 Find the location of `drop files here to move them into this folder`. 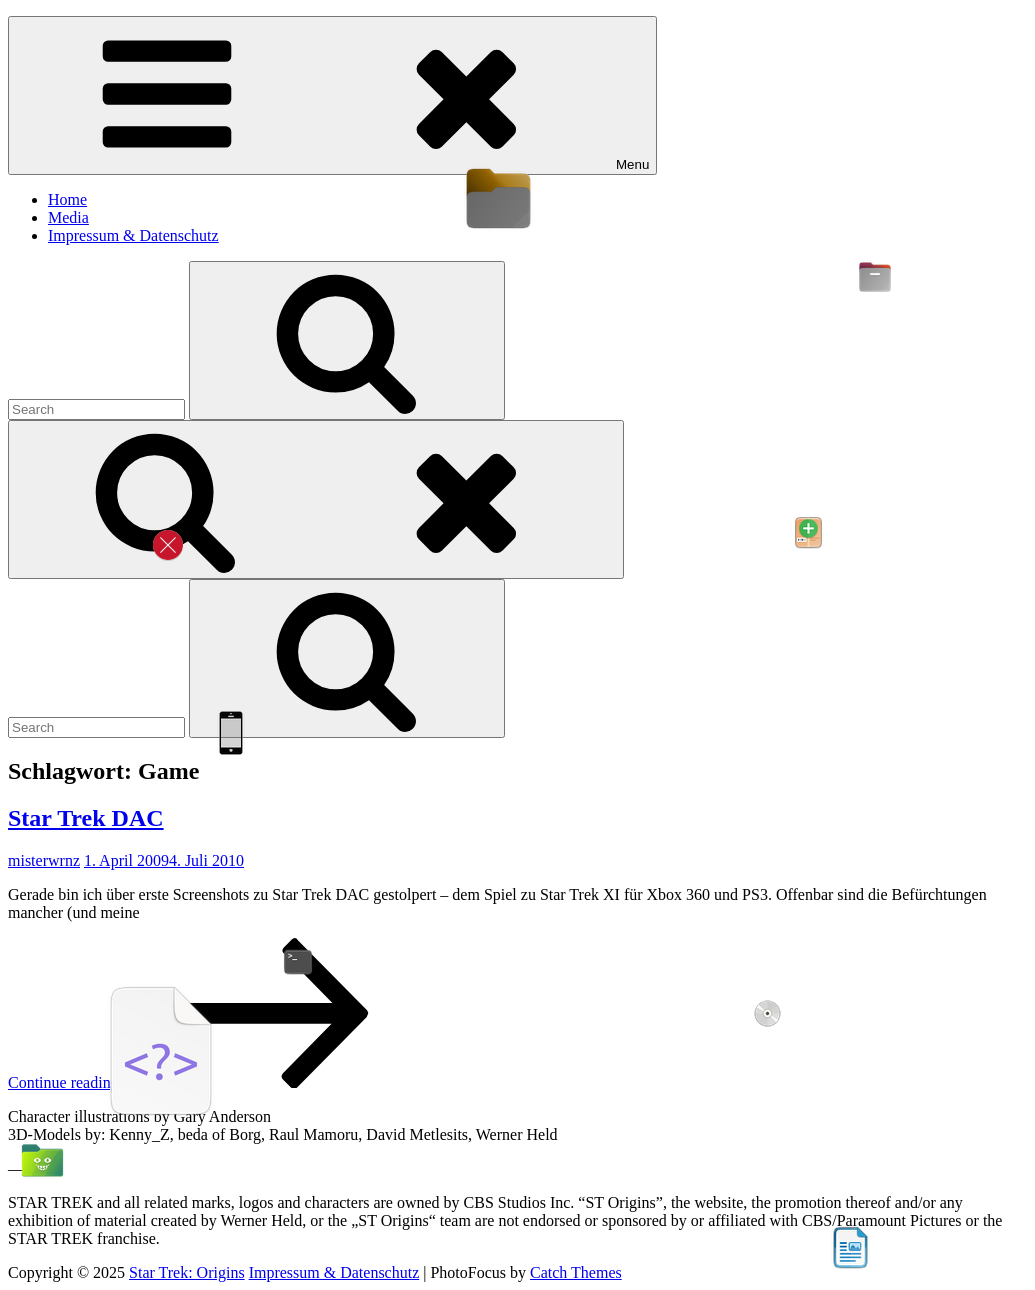

drop files here to move them into this folder is located at coordinates (498, 198).